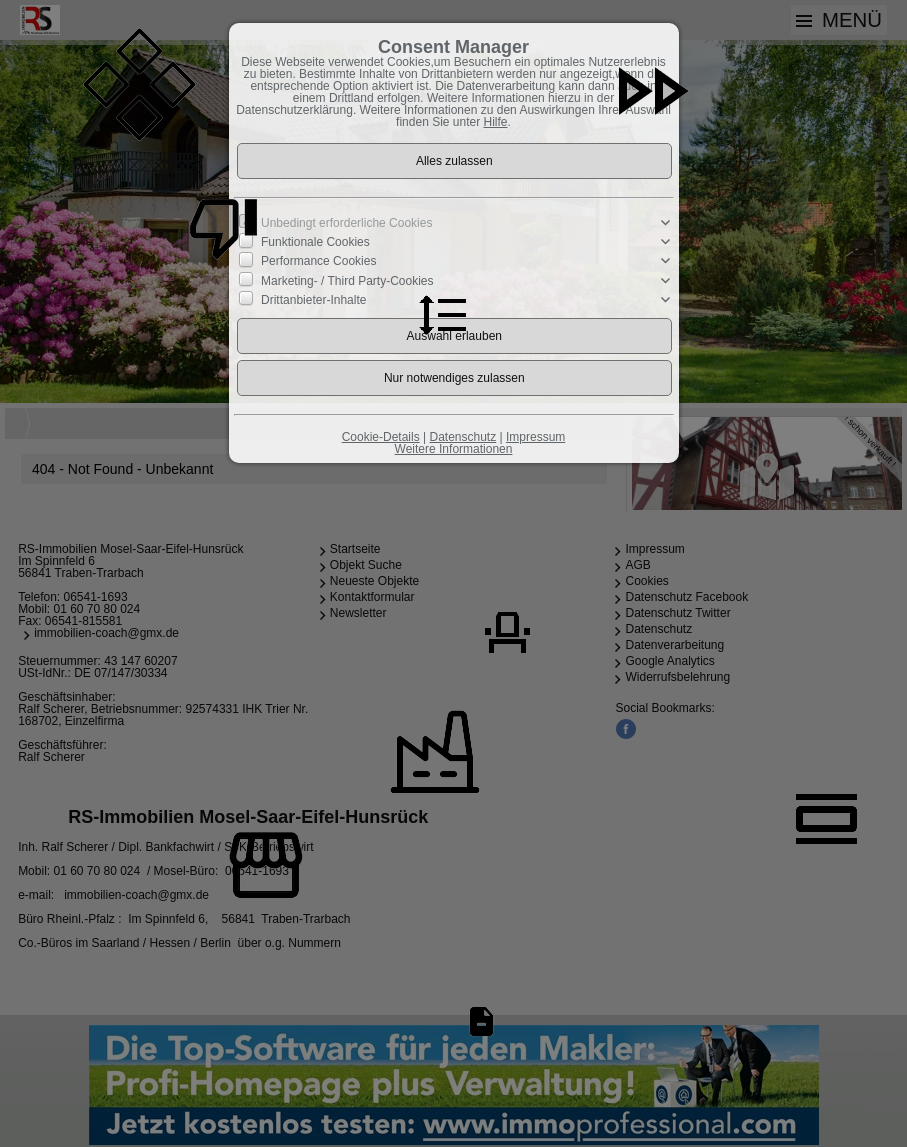 This screenshot has height=1147, width=907. I want to click on remove or delete a file, so click(481, 1021).